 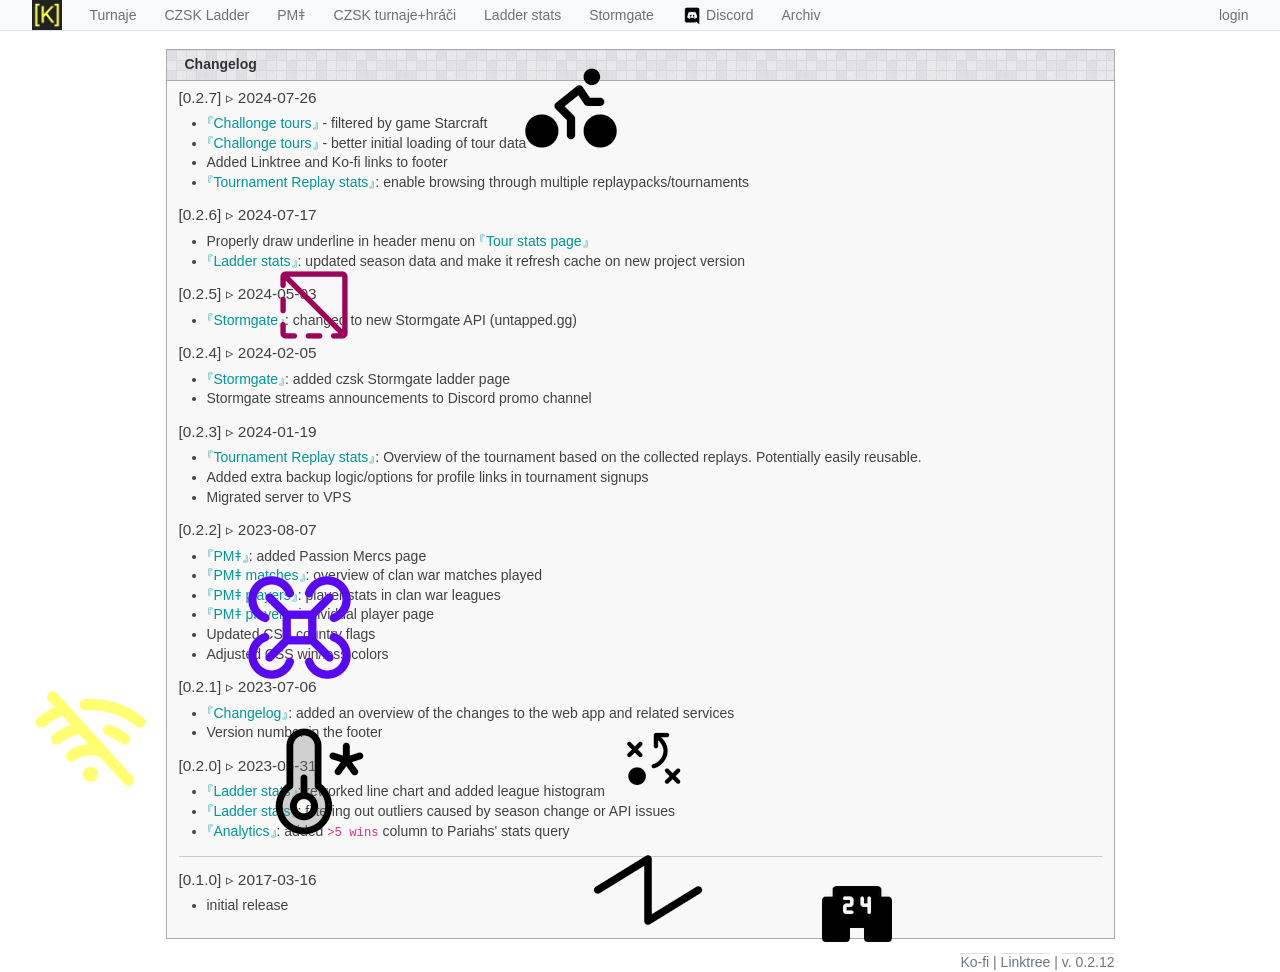 What do you see at coordinates (857, 914) in the screenshot?
I see `find nearby convenience stores` at bounding box center [857, 914].